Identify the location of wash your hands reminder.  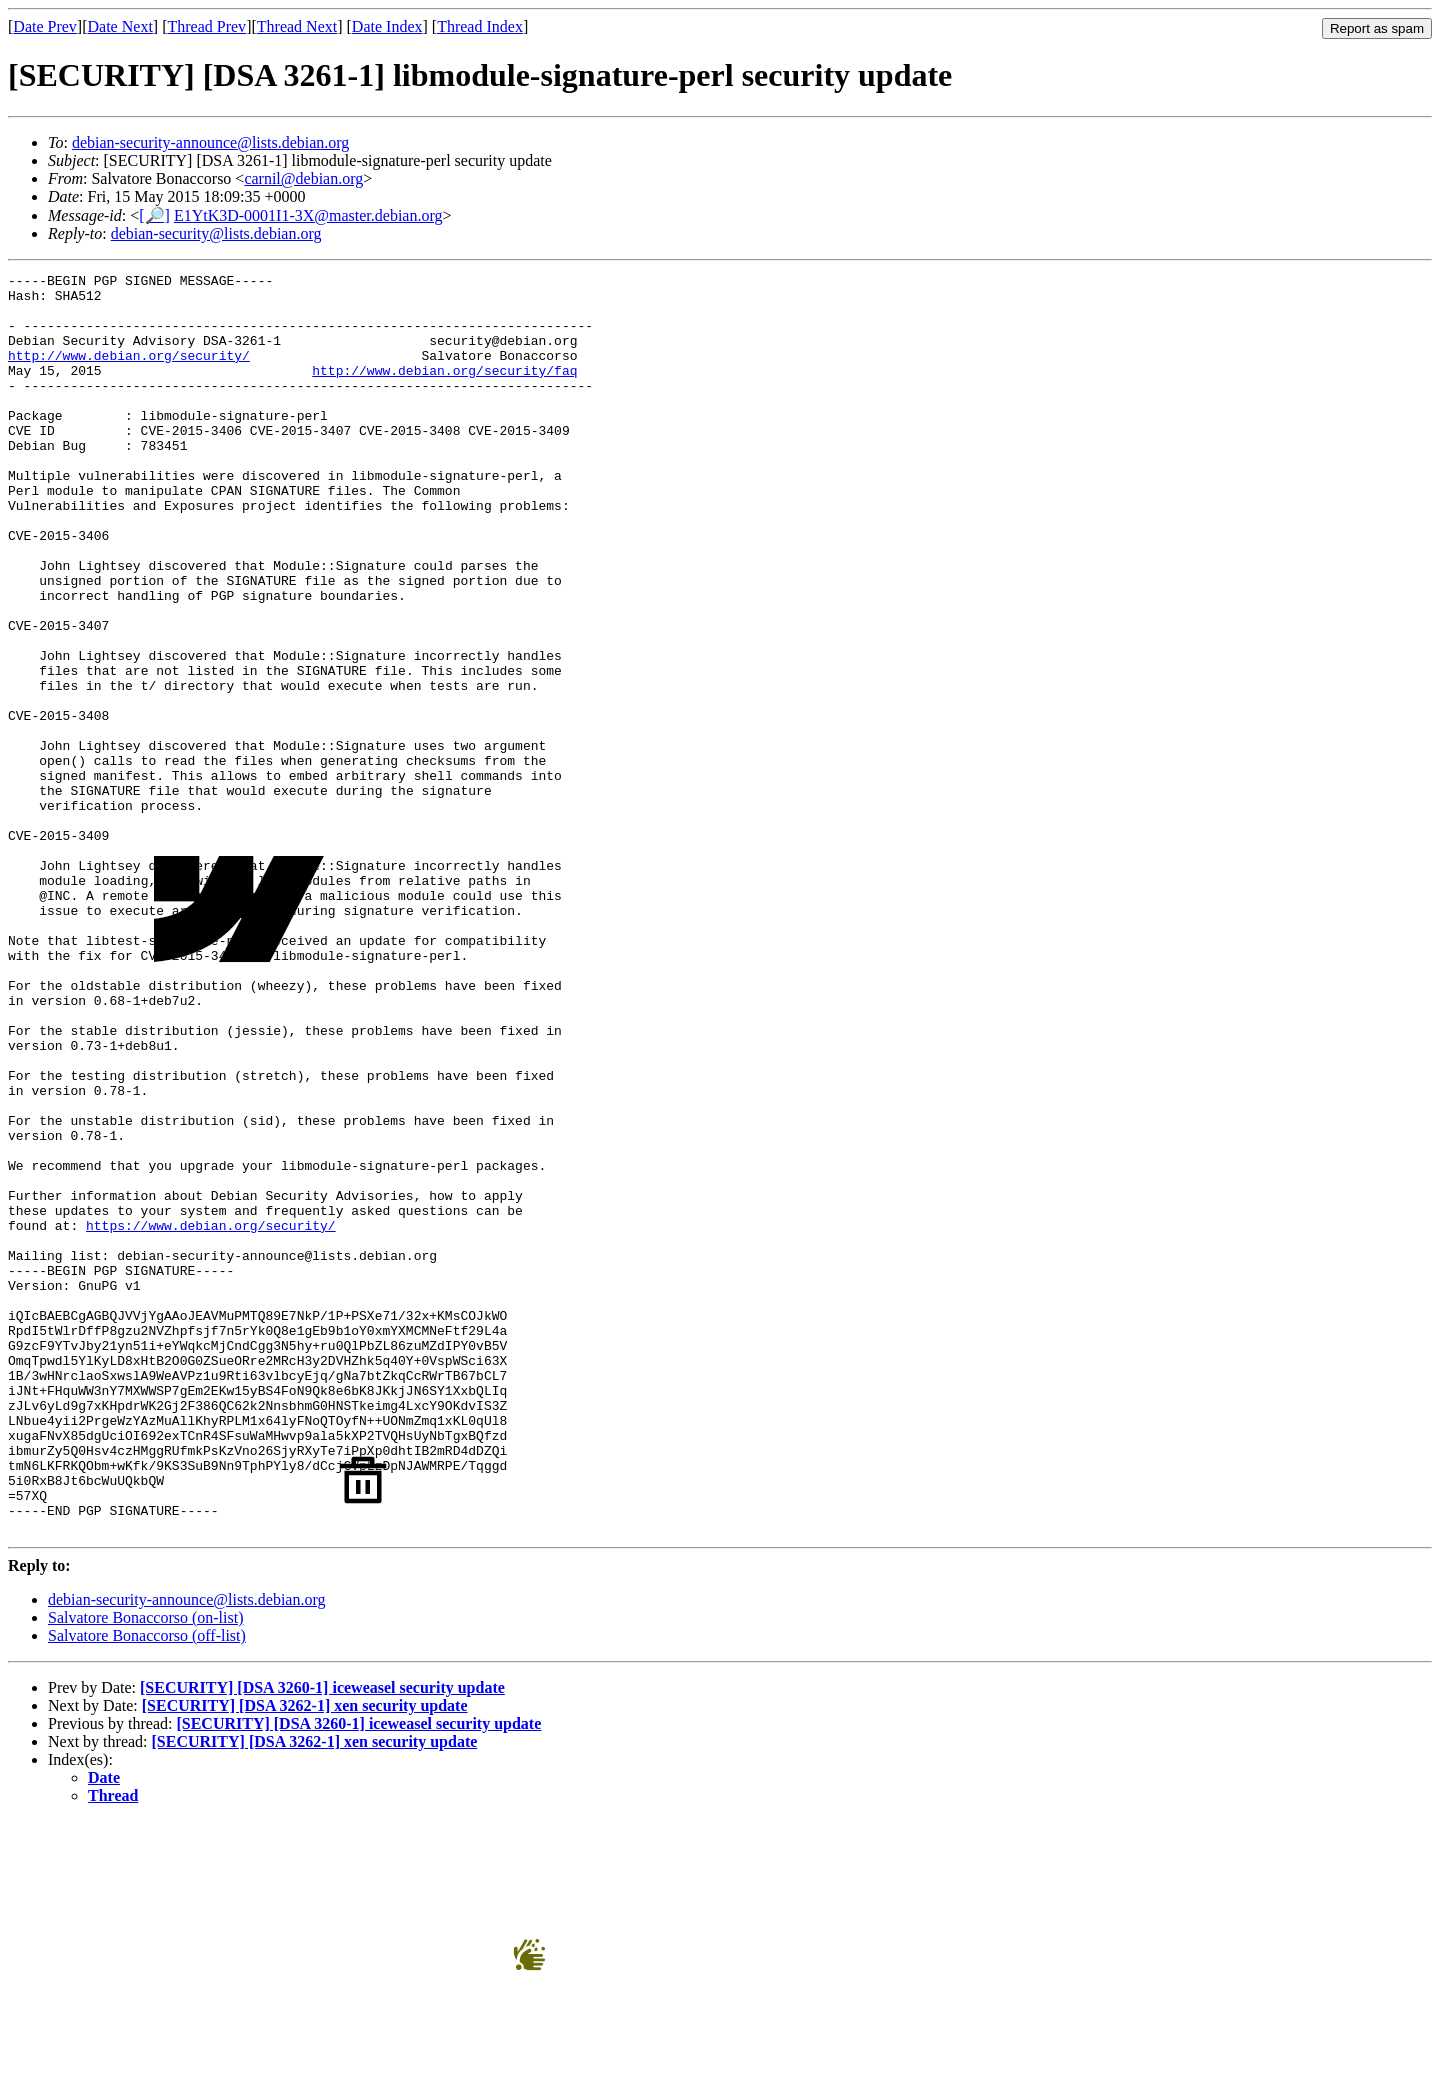
(529, 1954).